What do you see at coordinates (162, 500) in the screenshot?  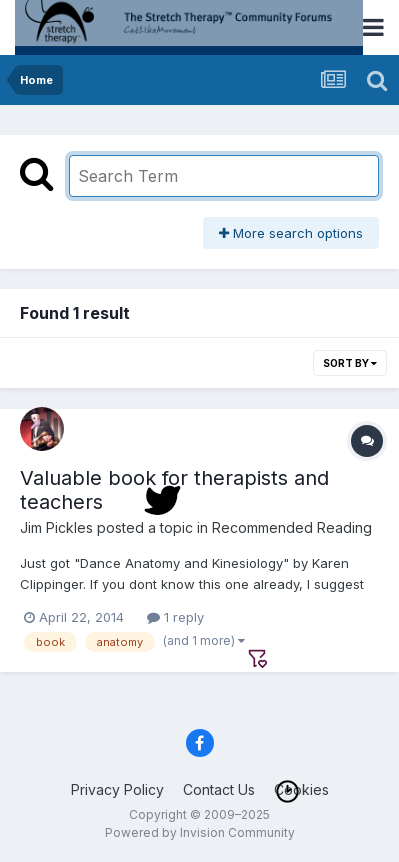 I see `share to twitter` at bounding box center [162, 500].